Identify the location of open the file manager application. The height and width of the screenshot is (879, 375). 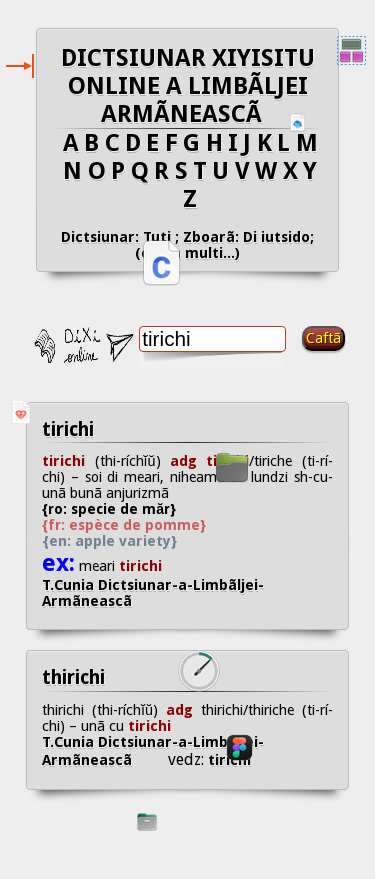
(147, 822).